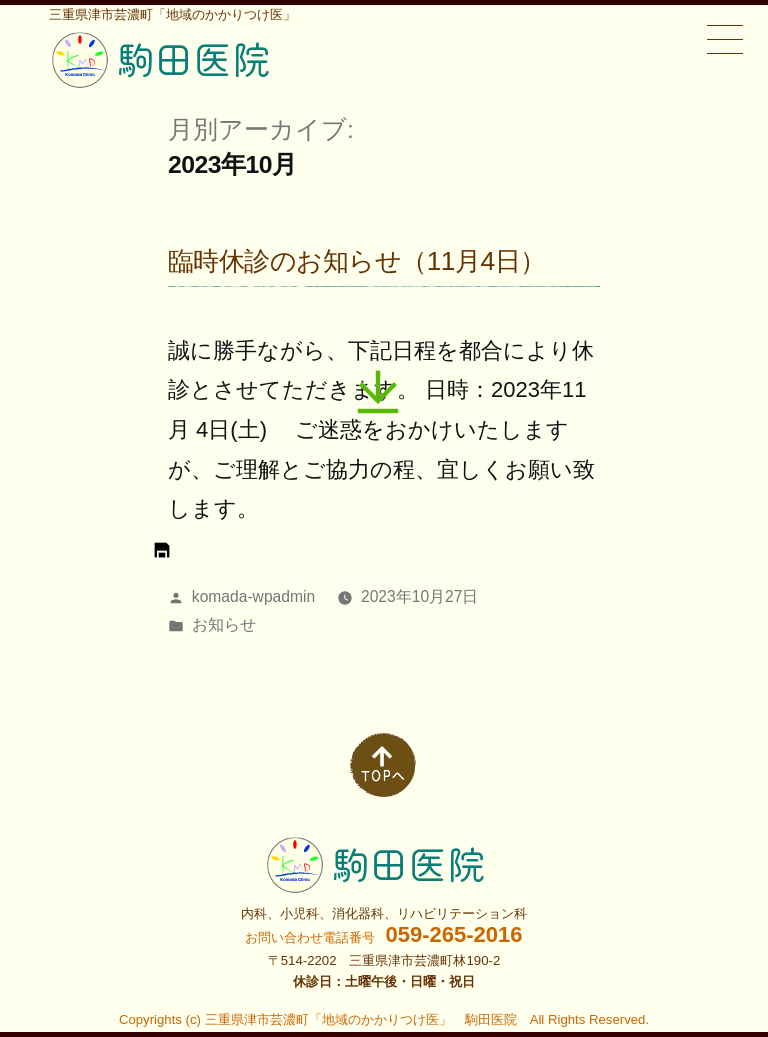 This screenshot has height=1037, width=768. What do you see at coordinates (378, 393) in the screenshot?
I see `download a file or document` at bounding box center [378, 393].